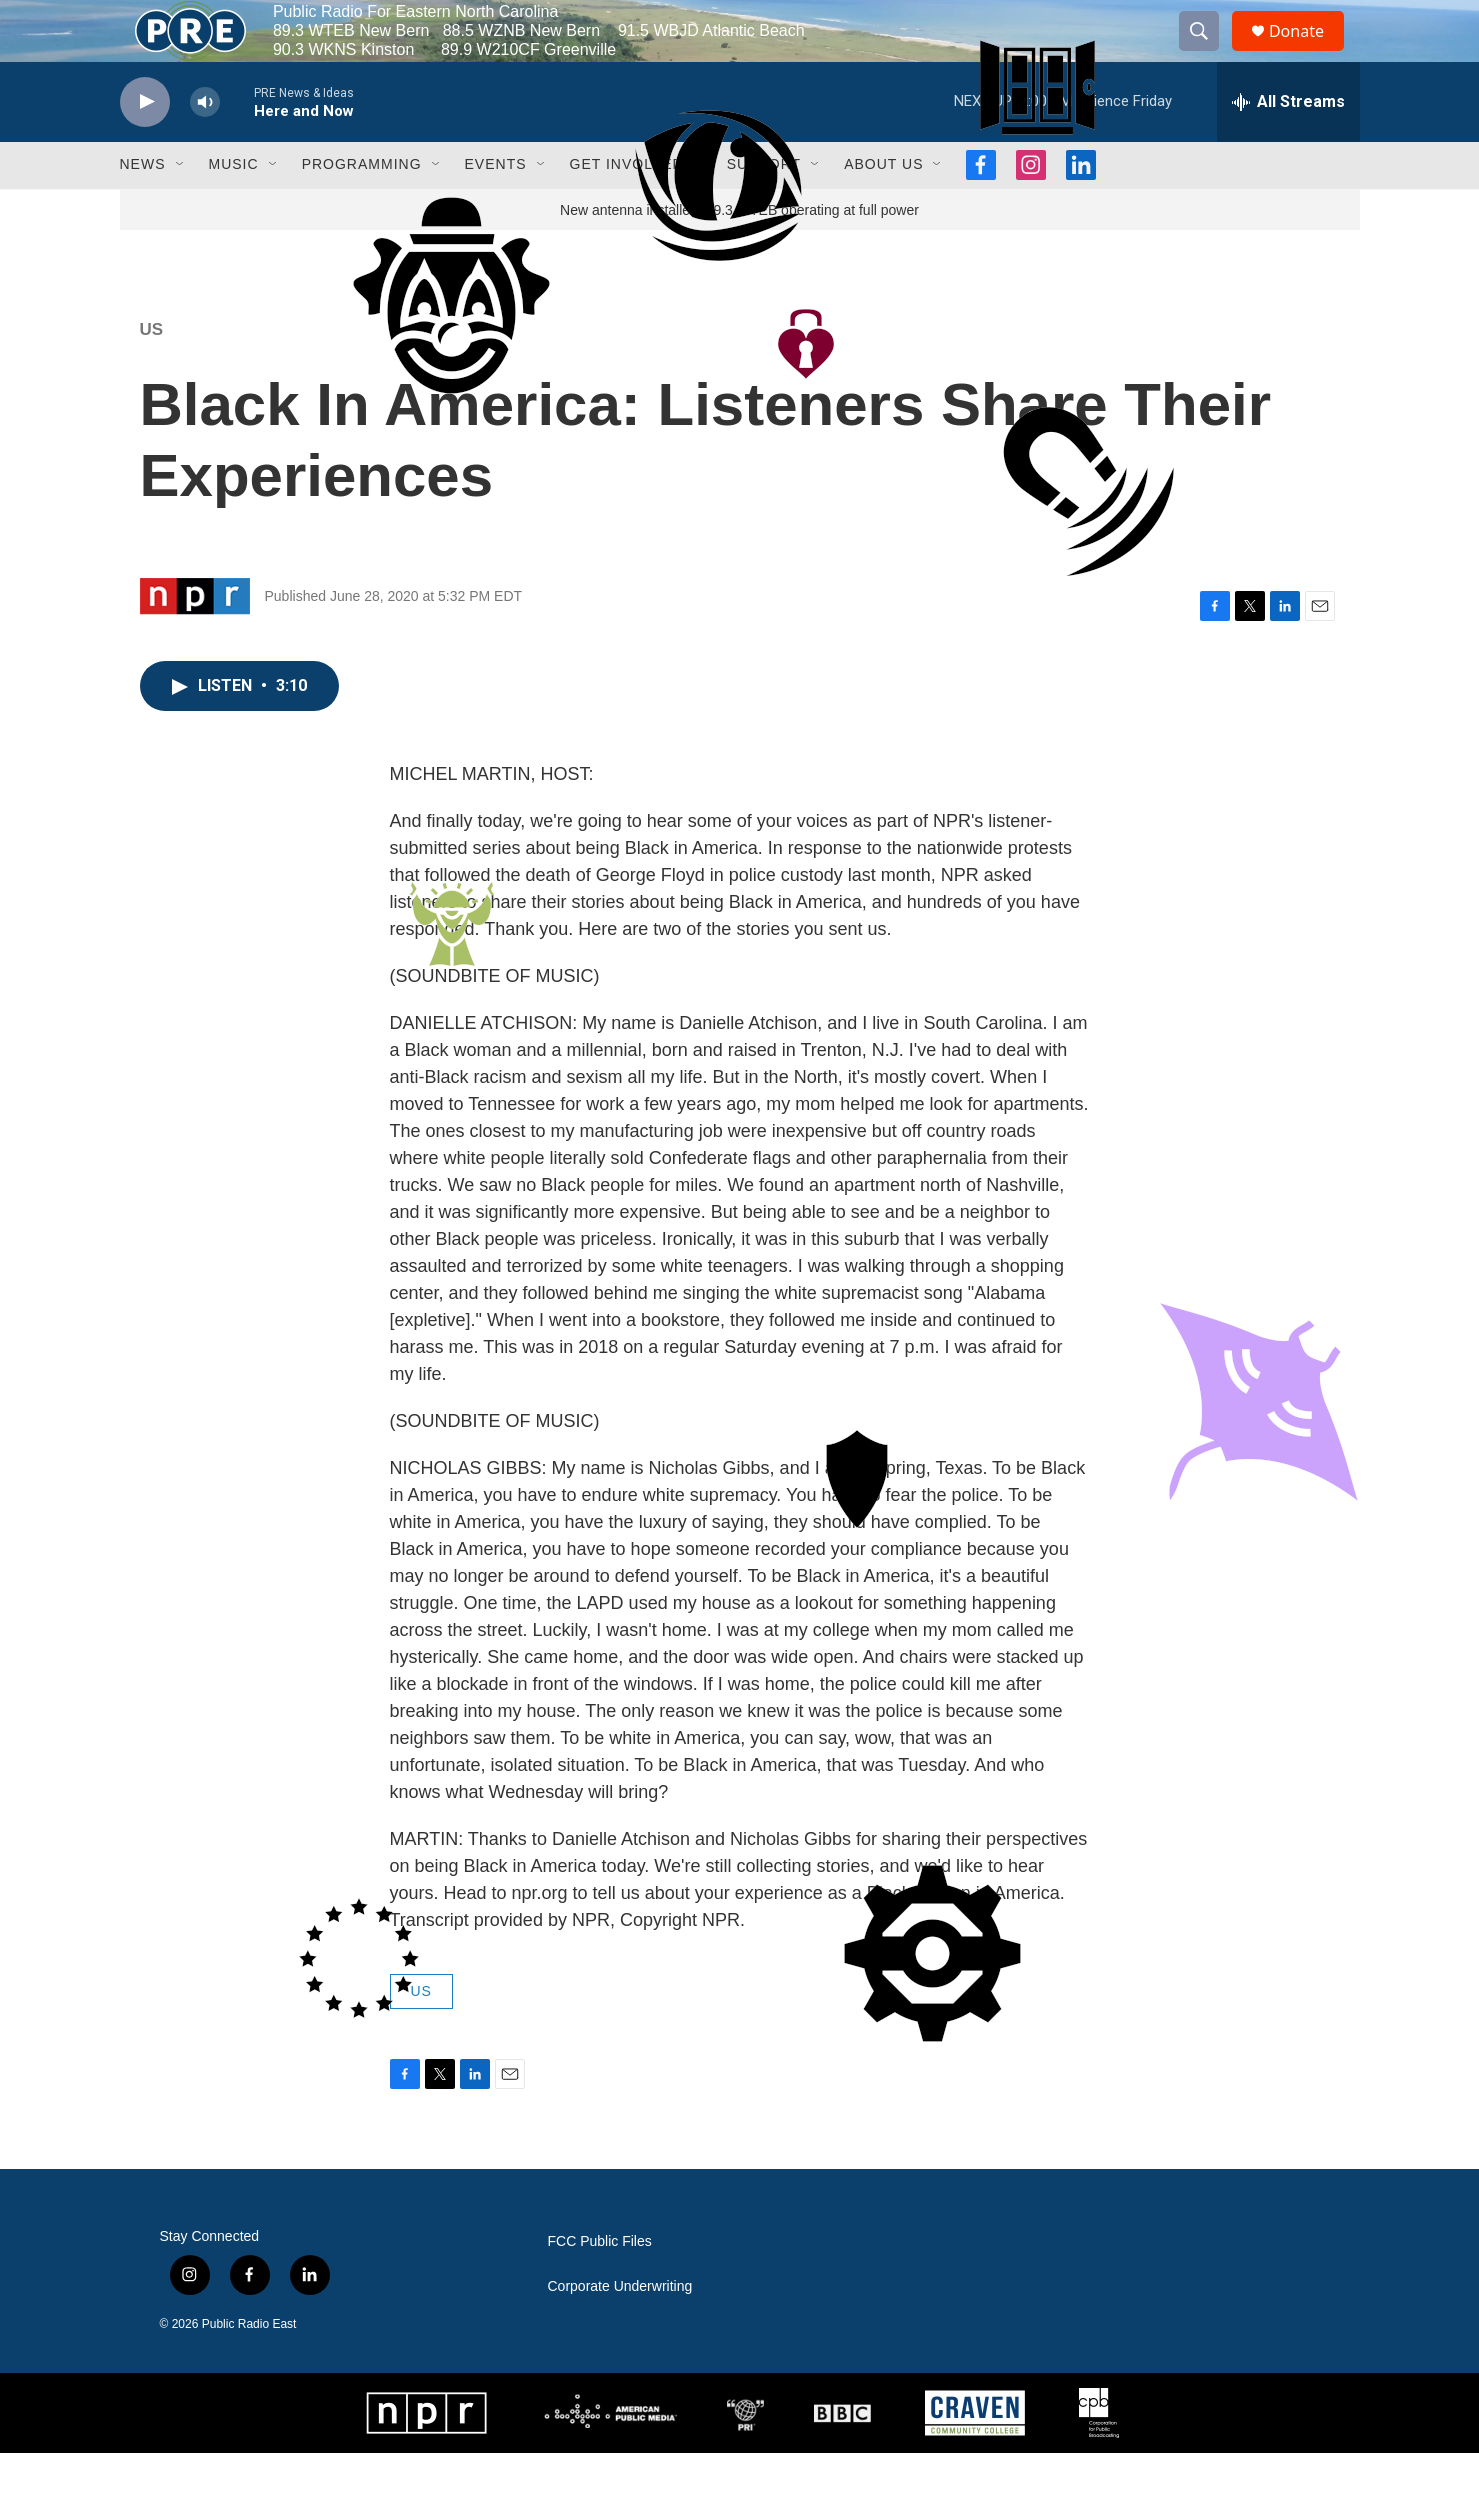  What do you see at coordinates (857, 1479) in the screenshot?
I see `access security or privacy settings` at bounding box center [857, 1479].